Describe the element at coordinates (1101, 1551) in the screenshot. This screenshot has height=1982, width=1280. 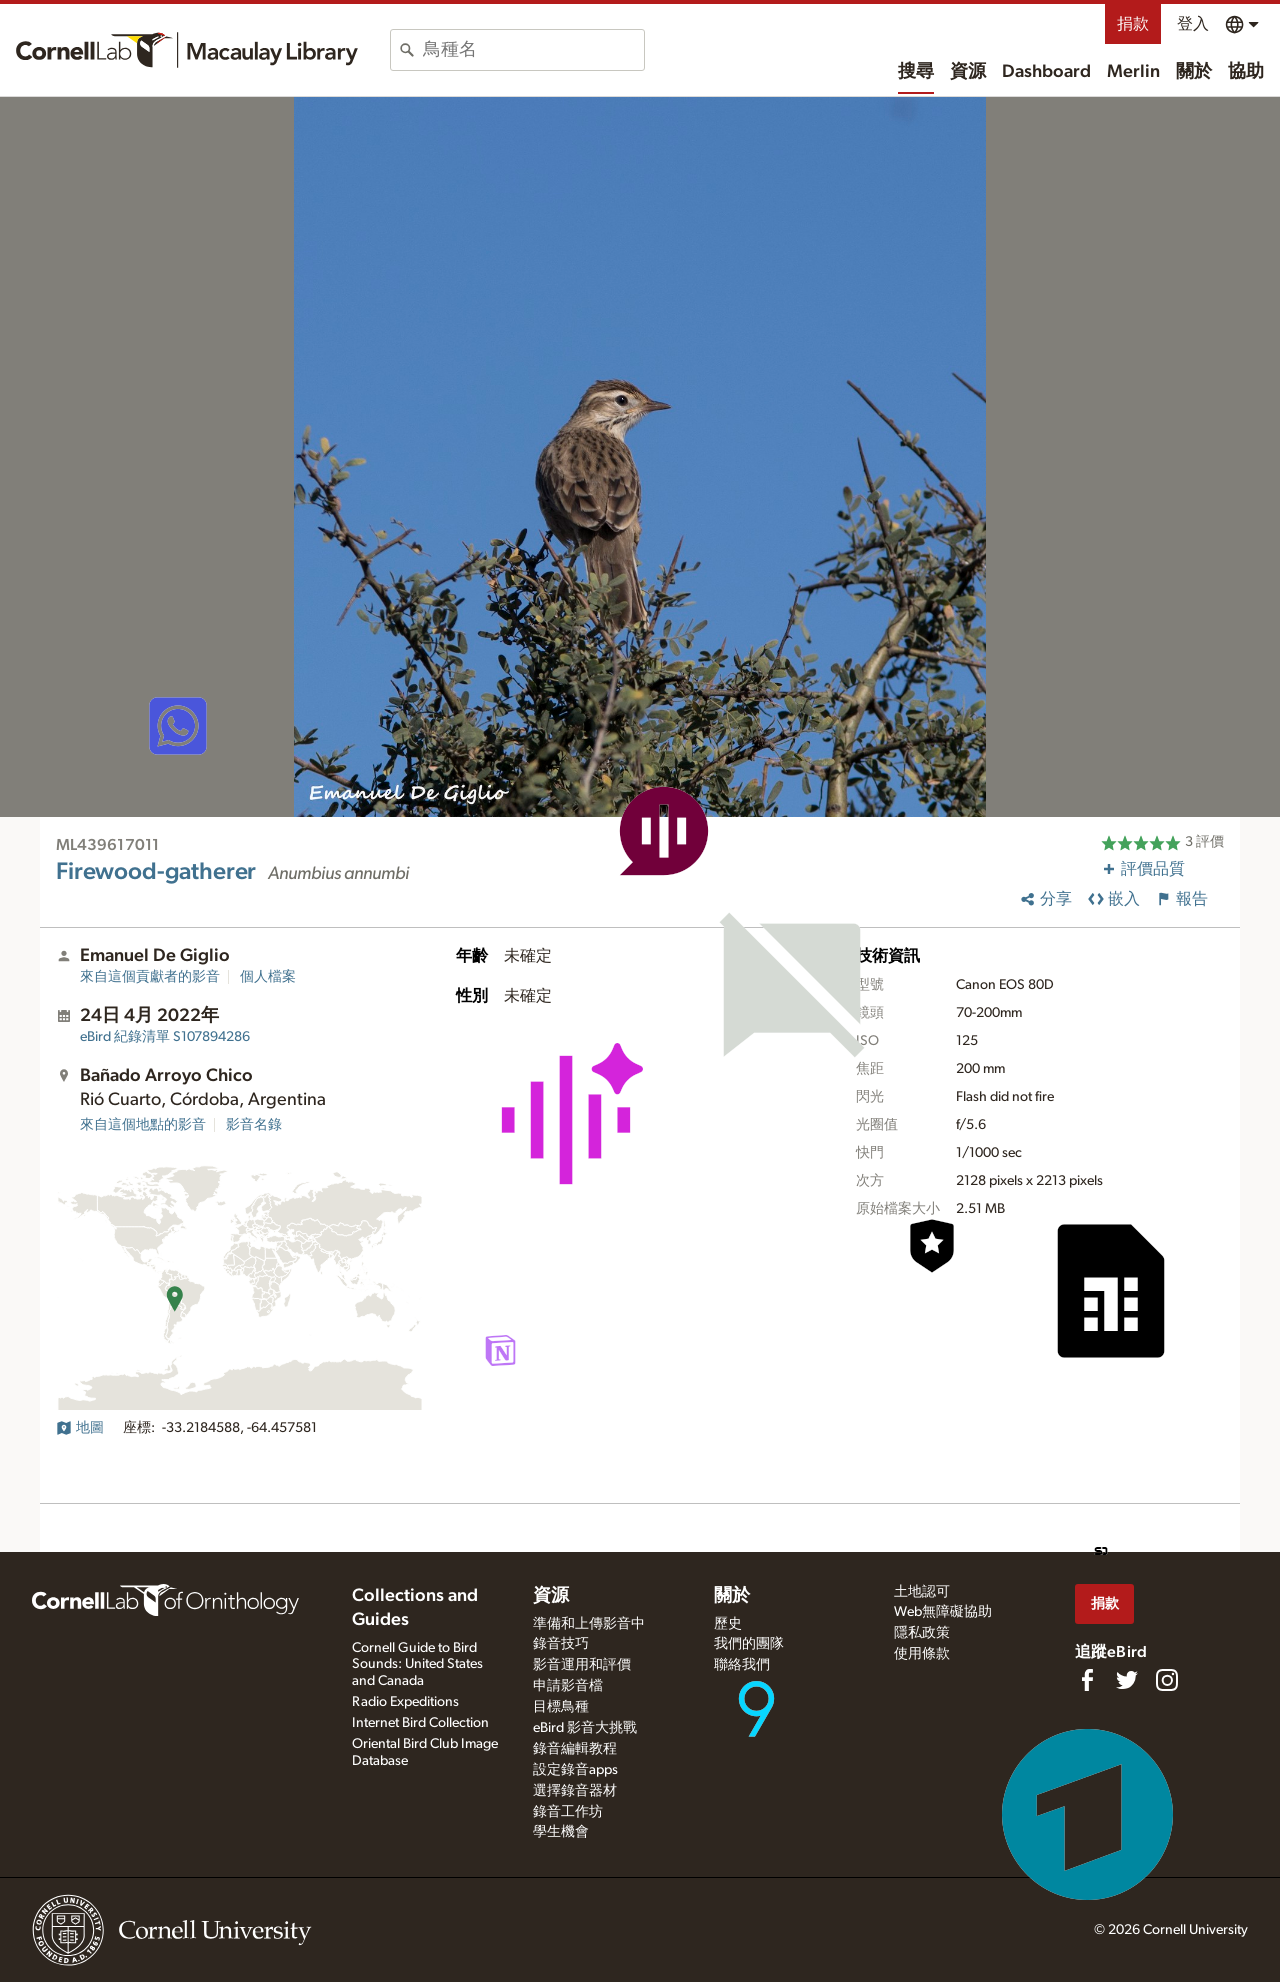
I see `speaker deck logo` at that location.